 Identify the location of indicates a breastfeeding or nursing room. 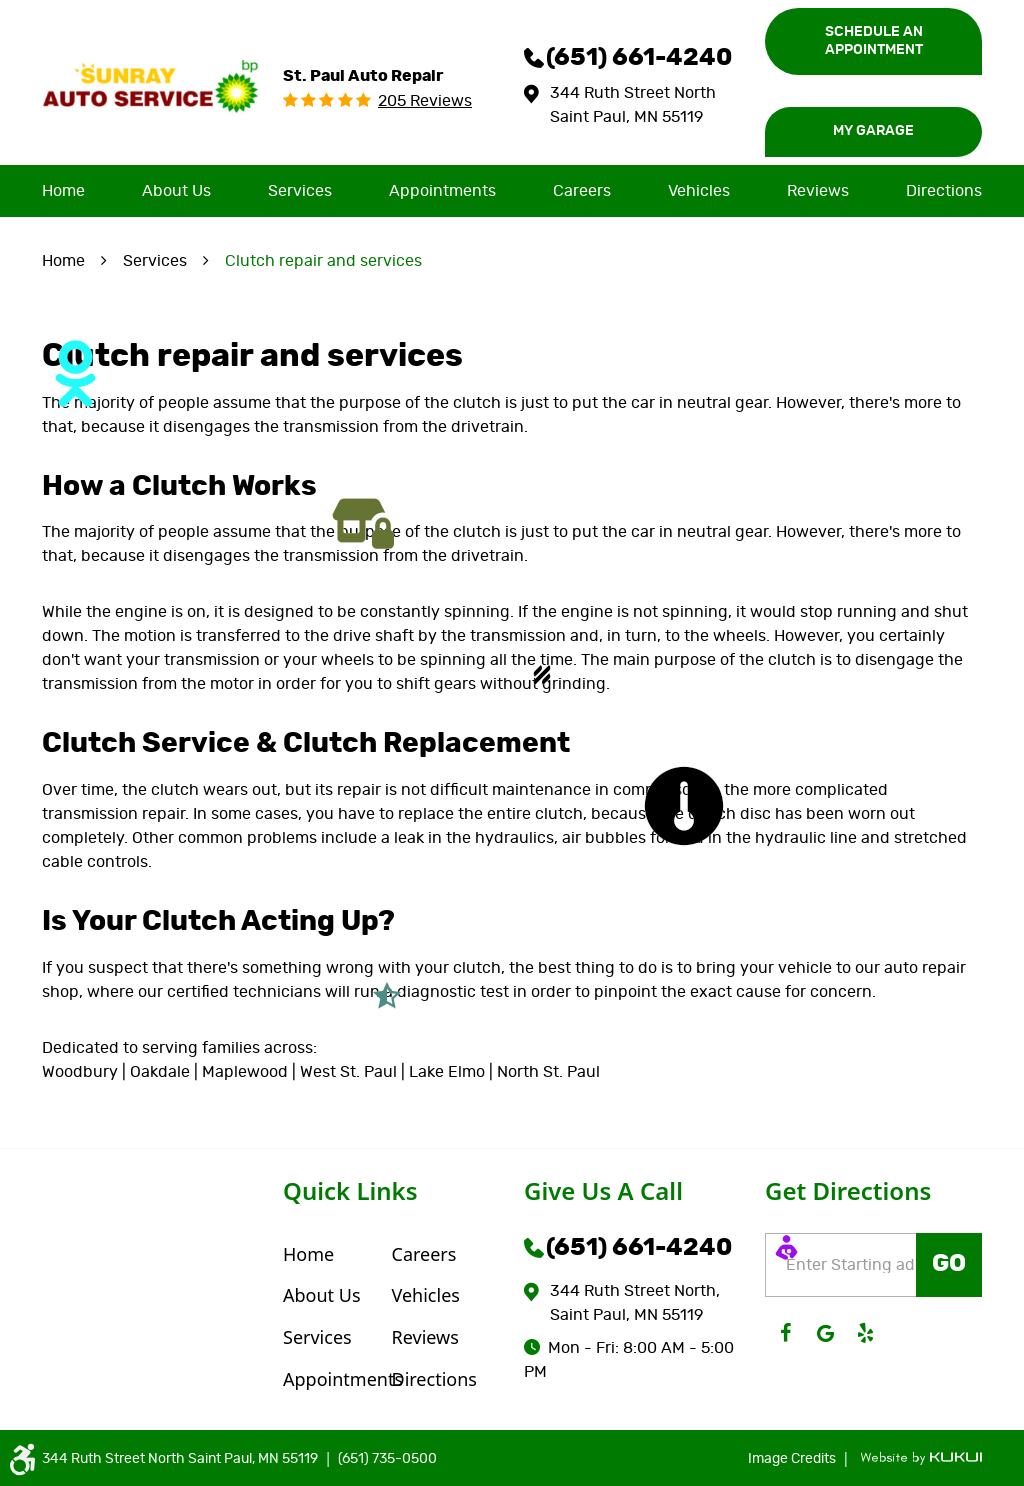
(786, 1247).